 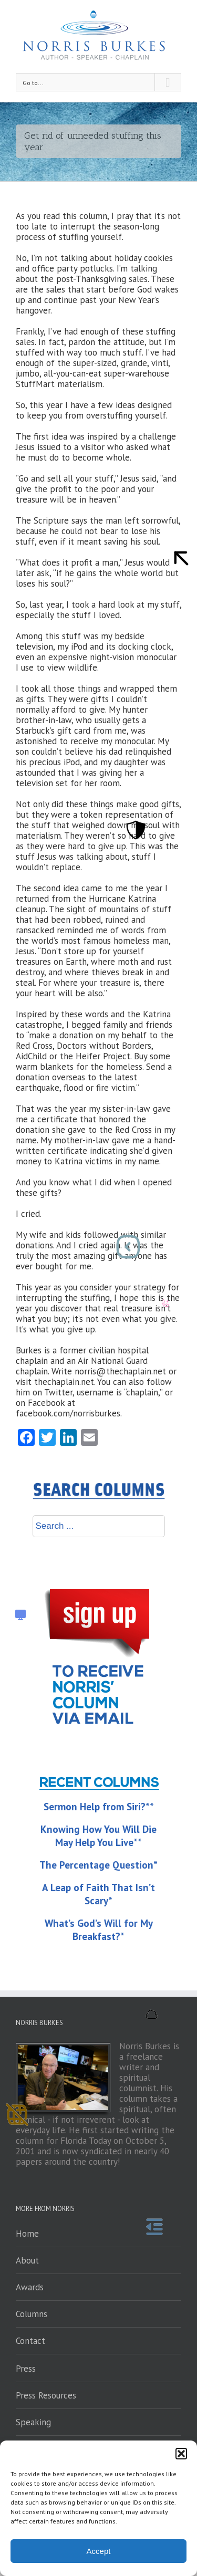 What do you see at coordinates (165, 1303) in the screenshot?
I see `add a new contact` at bounding box center [165, 1303].